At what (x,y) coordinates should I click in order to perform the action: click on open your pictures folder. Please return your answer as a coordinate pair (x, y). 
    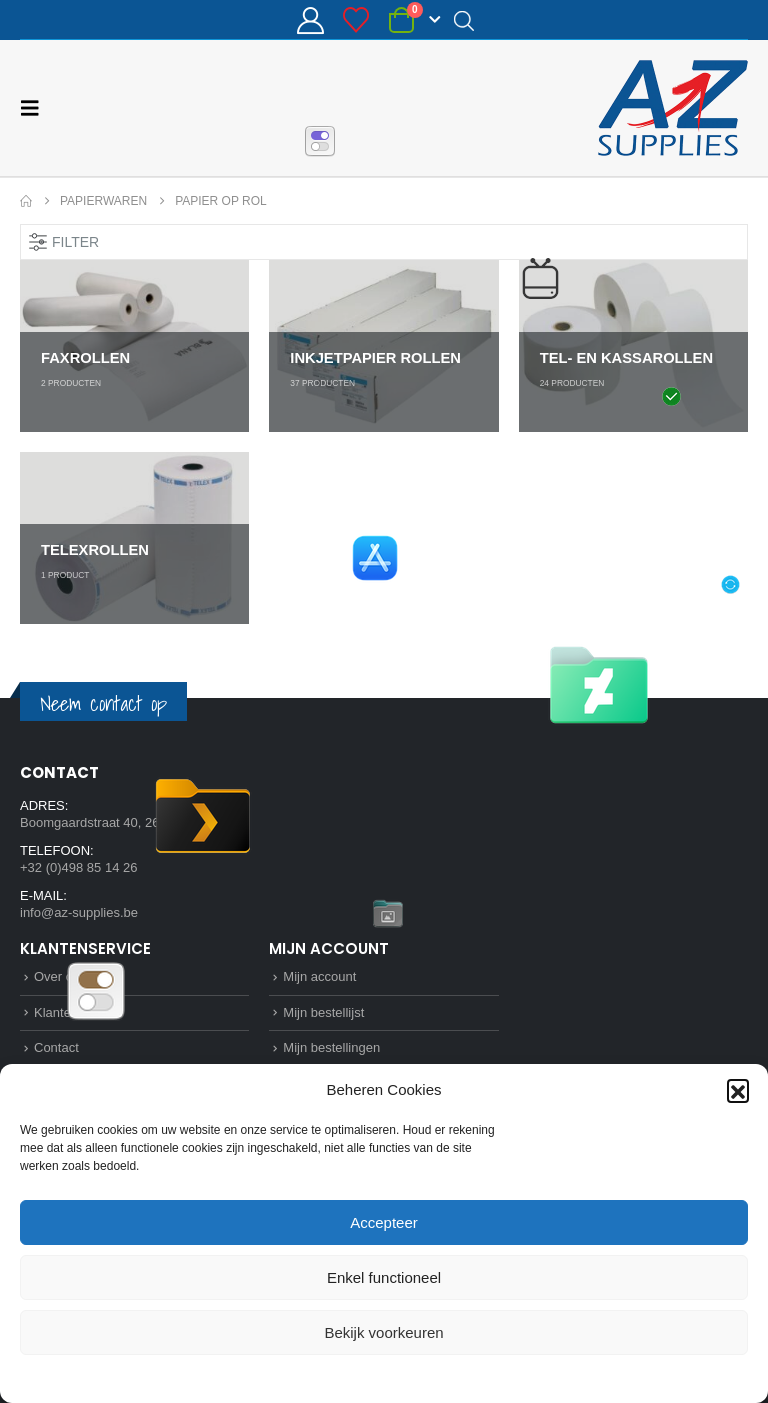
    Looking at the image, I should click on (388, 913).